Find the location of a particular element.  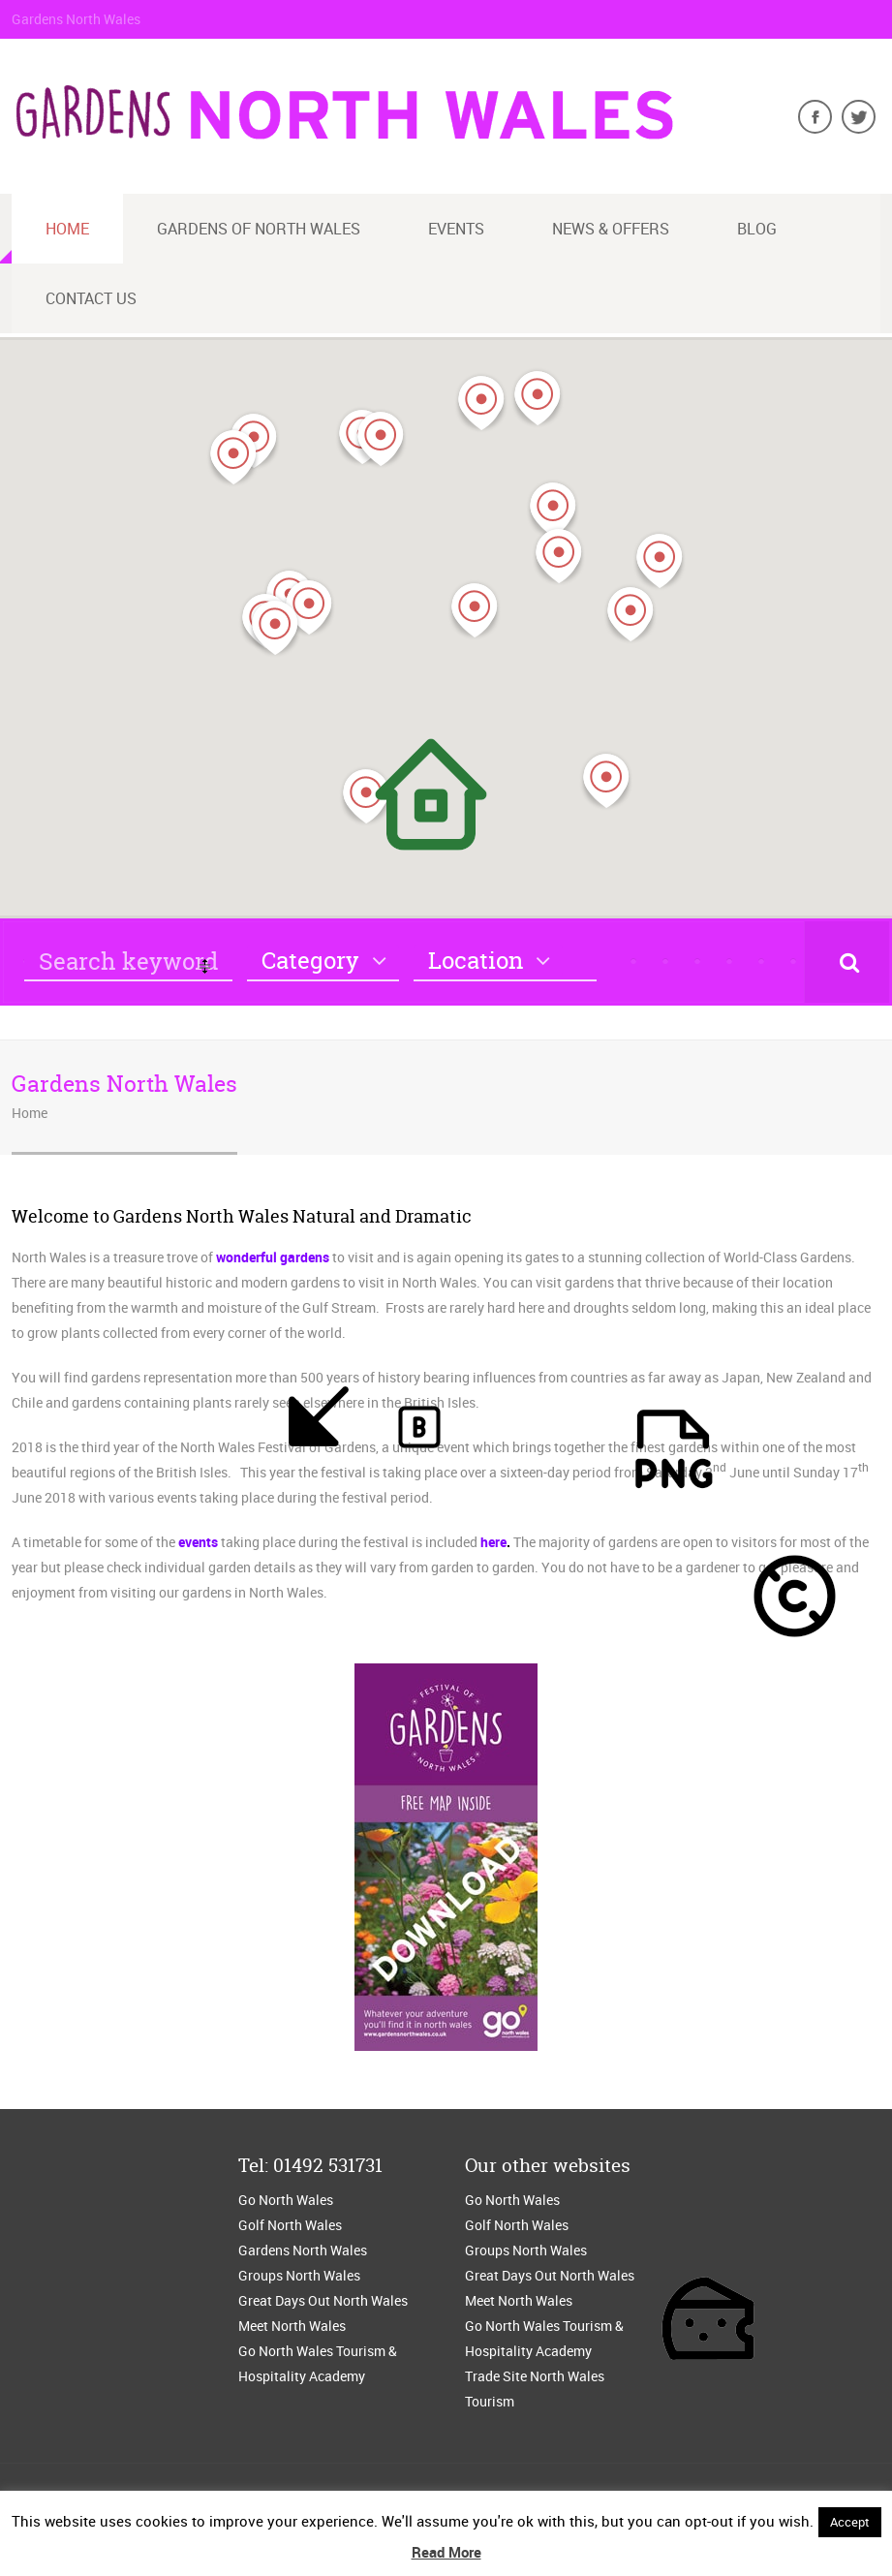

indicates content is copyright-free or in the public domain is located at coordinates (794, 1596).